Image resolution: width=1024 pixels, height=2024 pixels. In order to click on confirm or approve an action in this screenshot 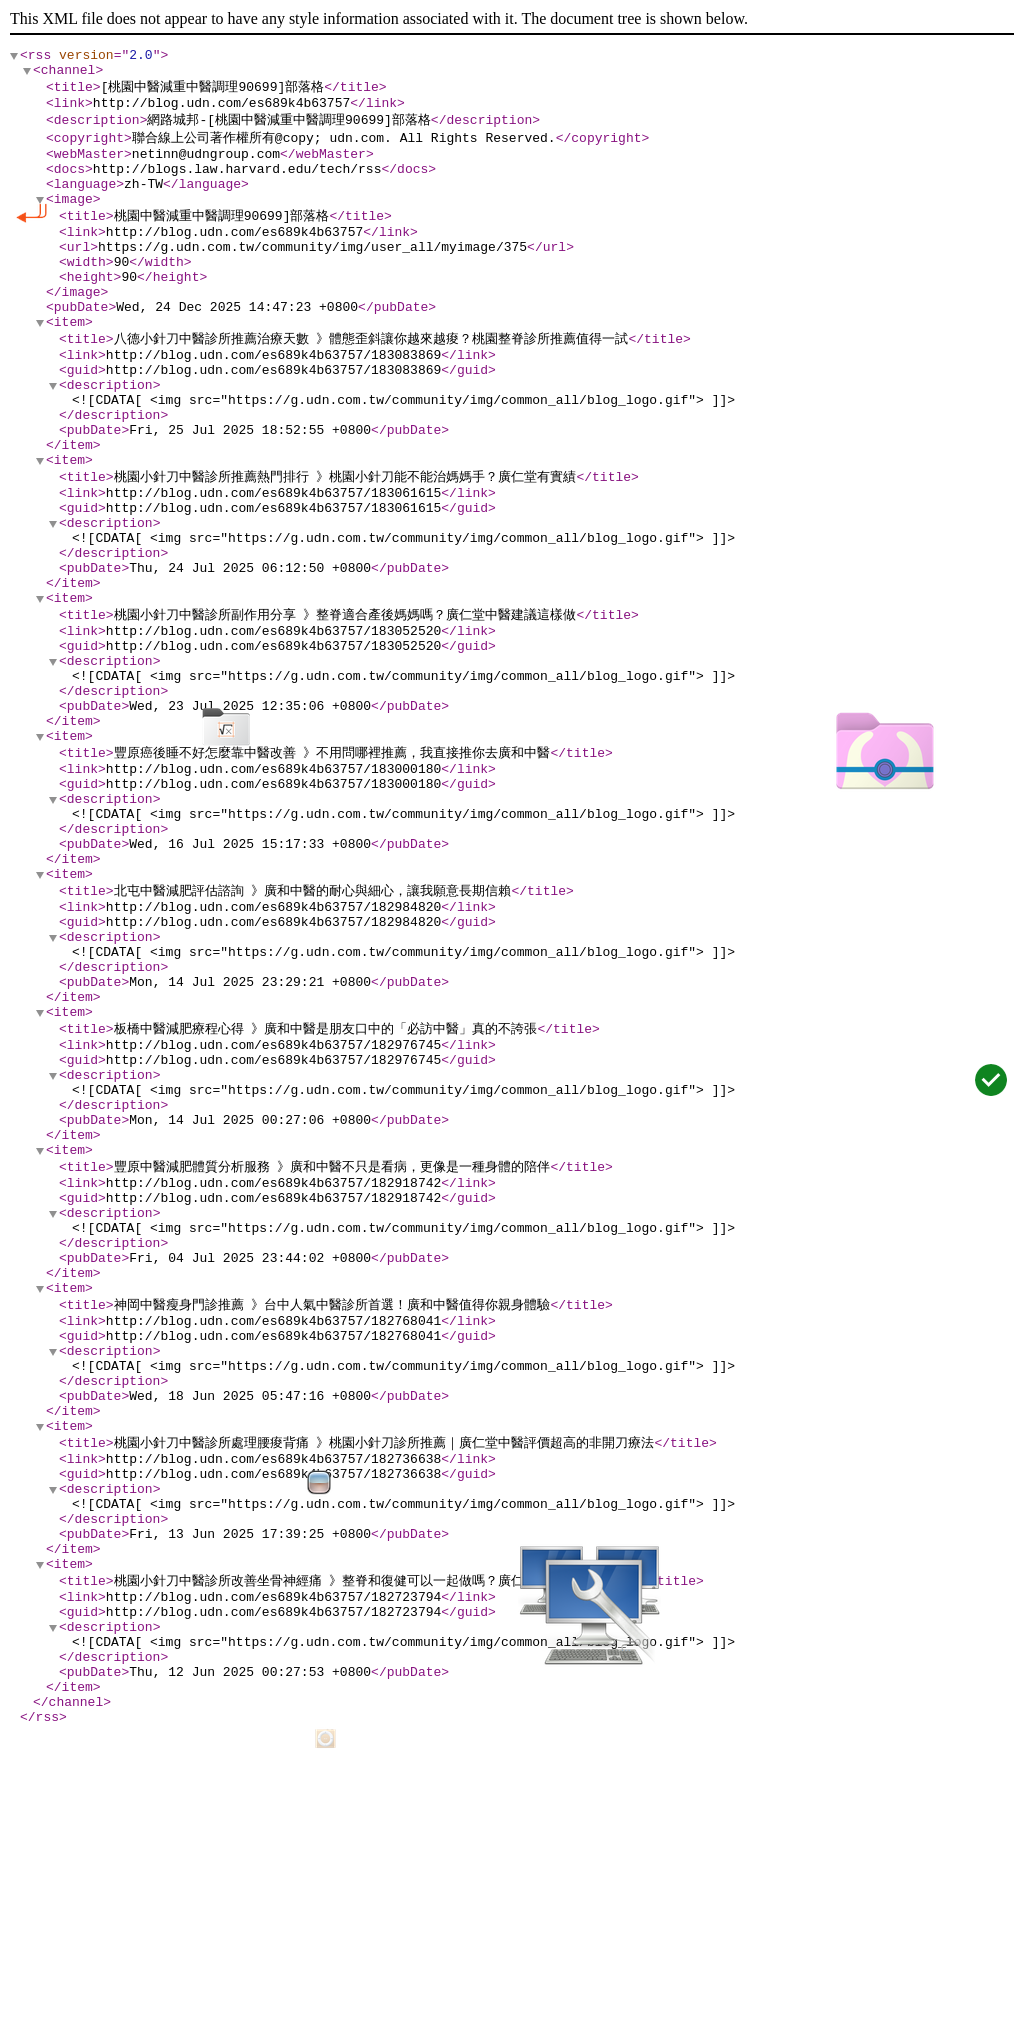, I will do `click(991, 1080)`.